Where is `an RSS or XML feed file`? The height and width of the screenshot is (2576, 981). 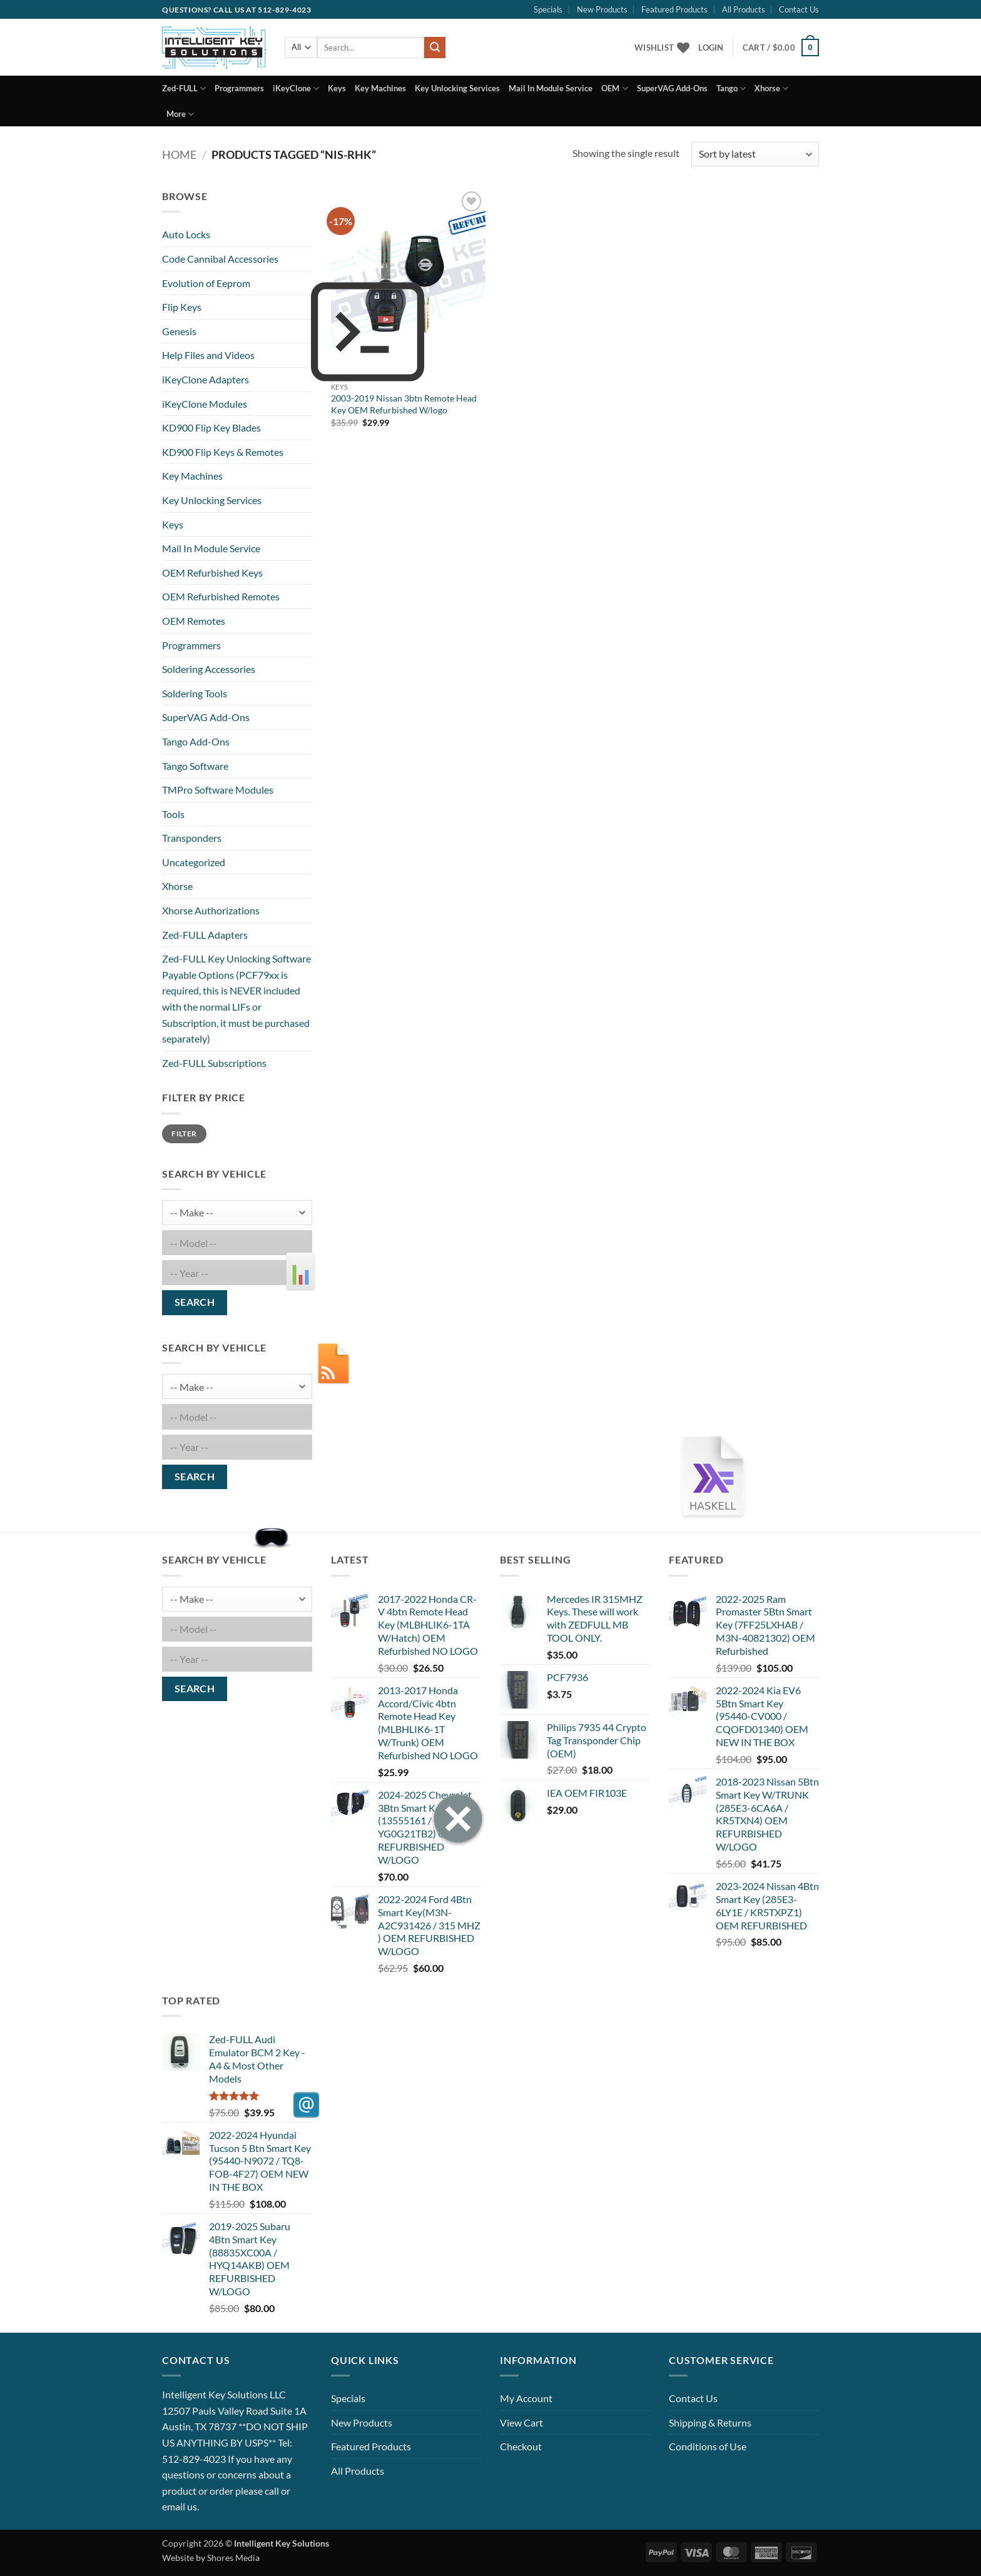 an RSS or XML feed file is located at coordinates (333, 1363).